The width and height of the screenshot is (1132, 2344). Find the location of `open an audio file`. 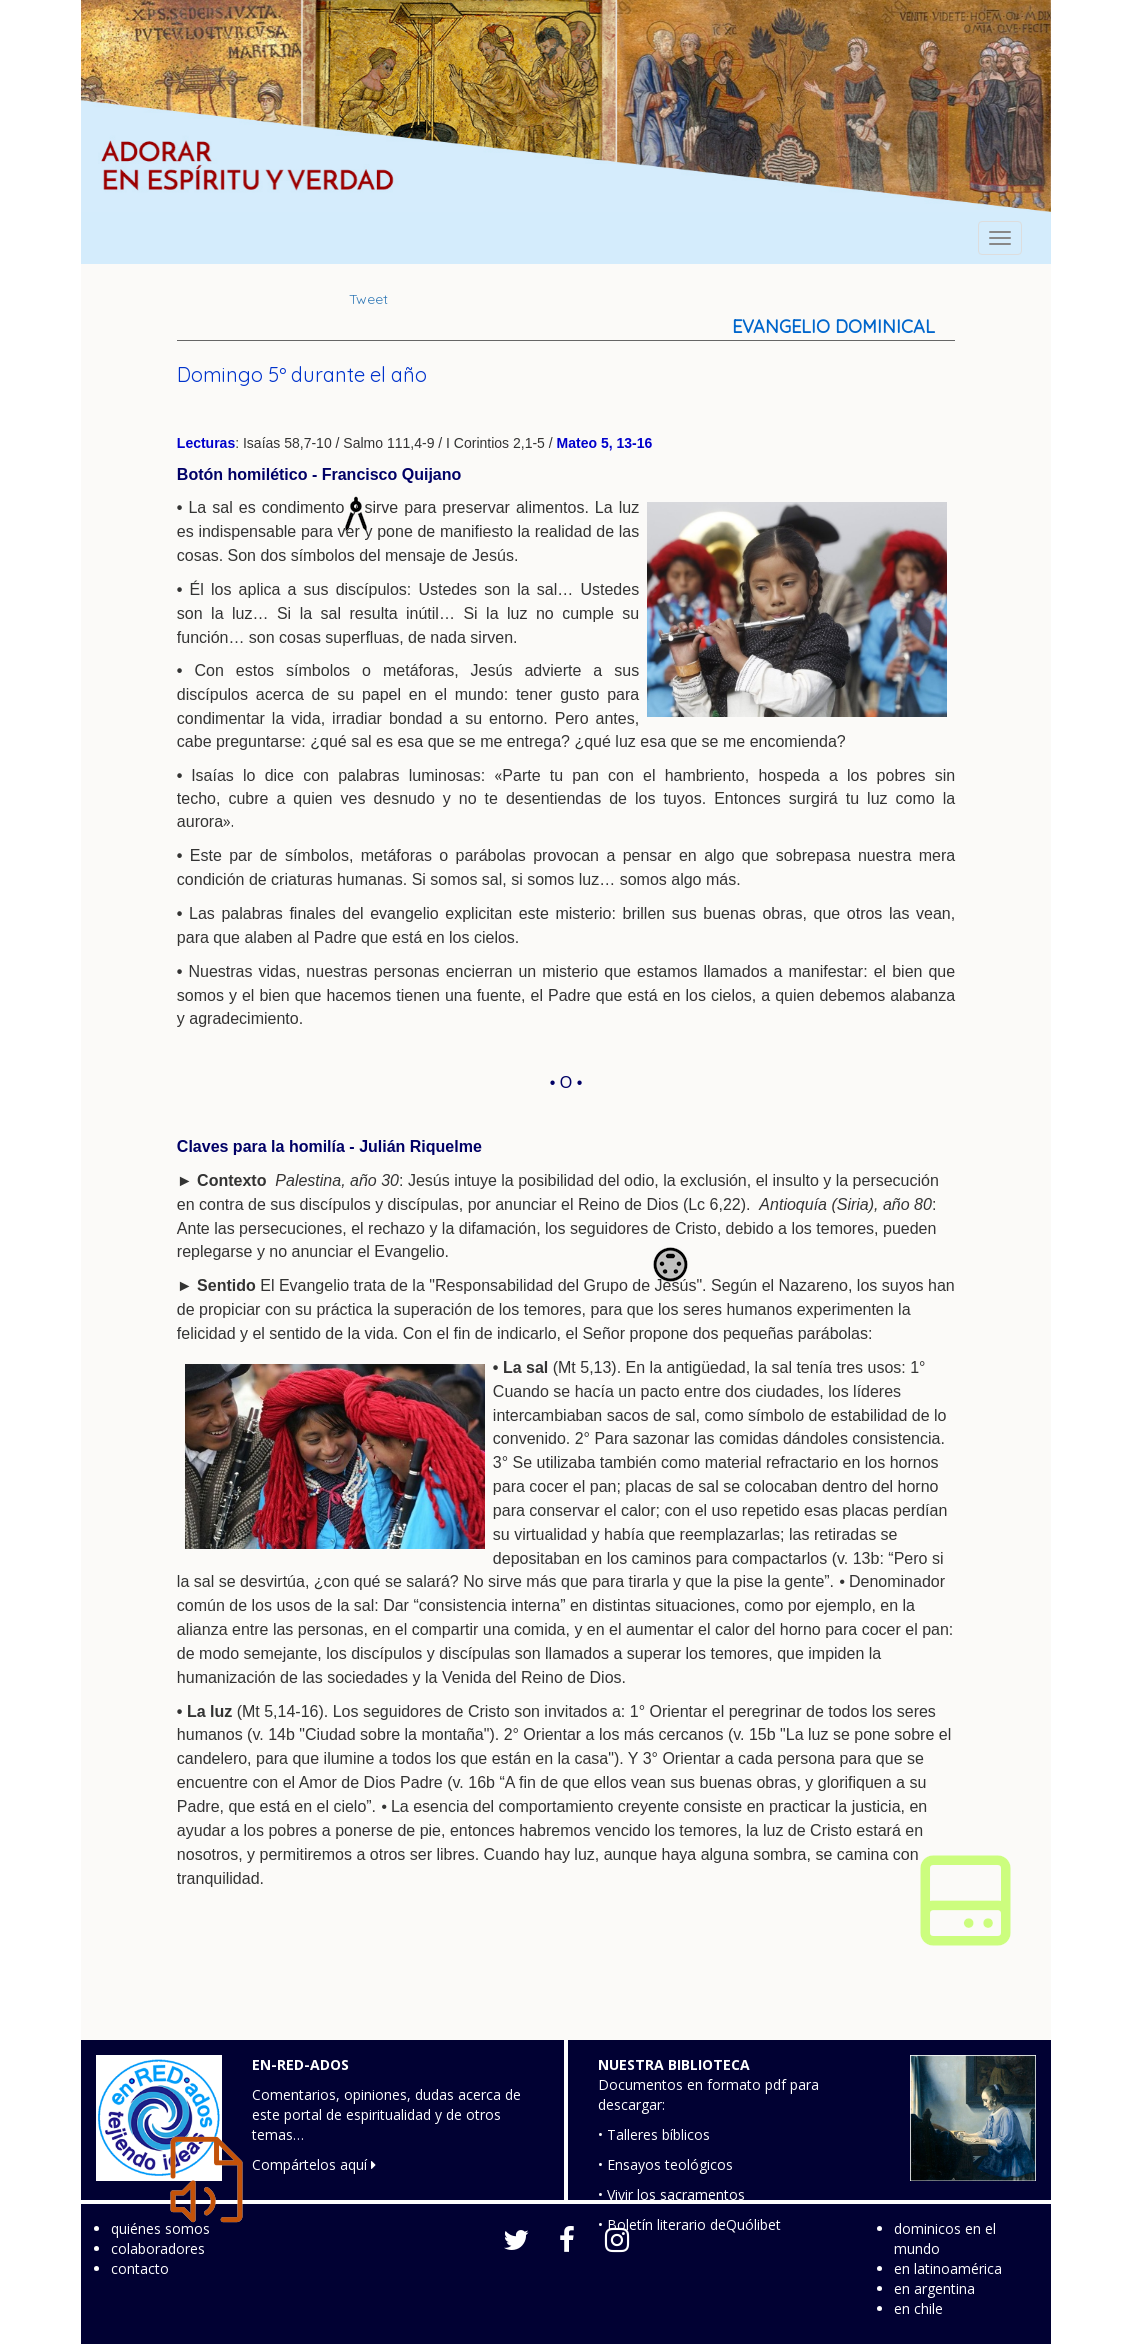

open an audio file is located at coordinates (206, 2179).